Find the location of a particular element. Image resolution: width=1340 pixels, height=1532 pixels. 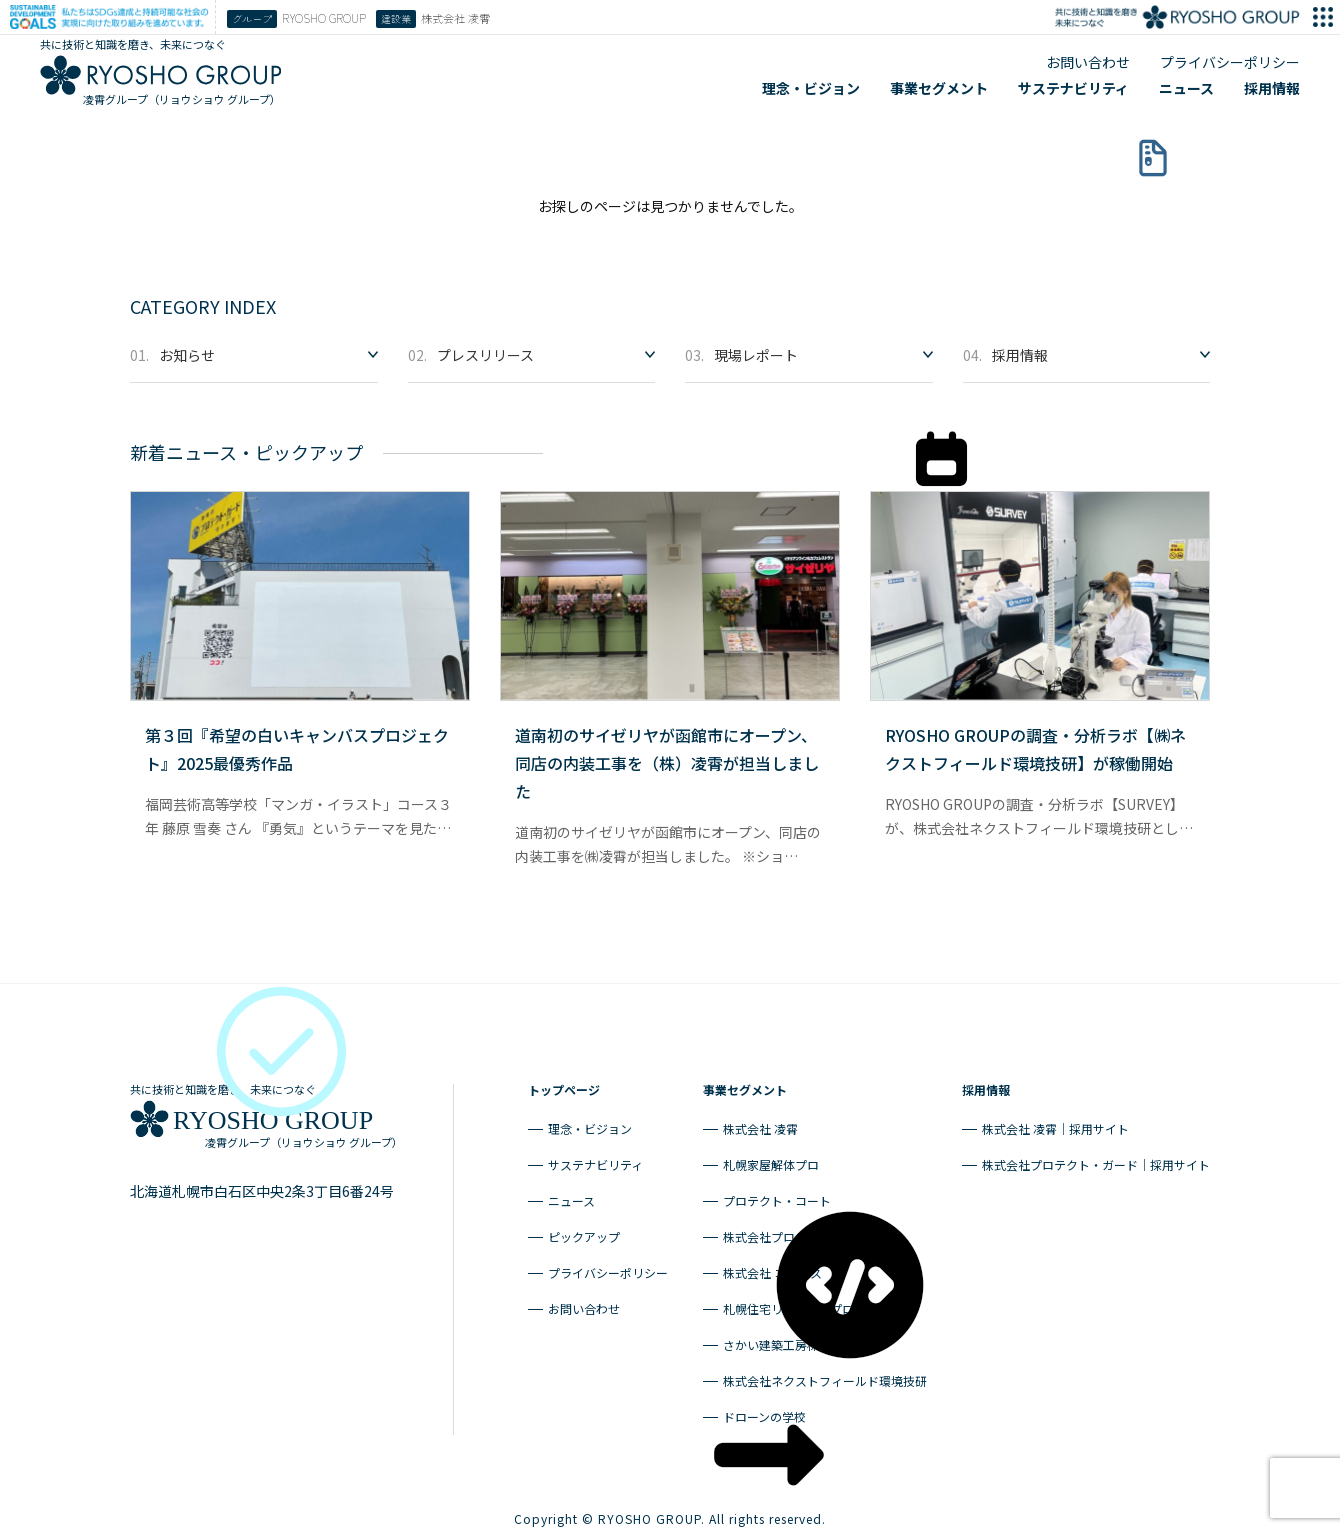

access code editor or development tools is located at coordinates (850, 1285).